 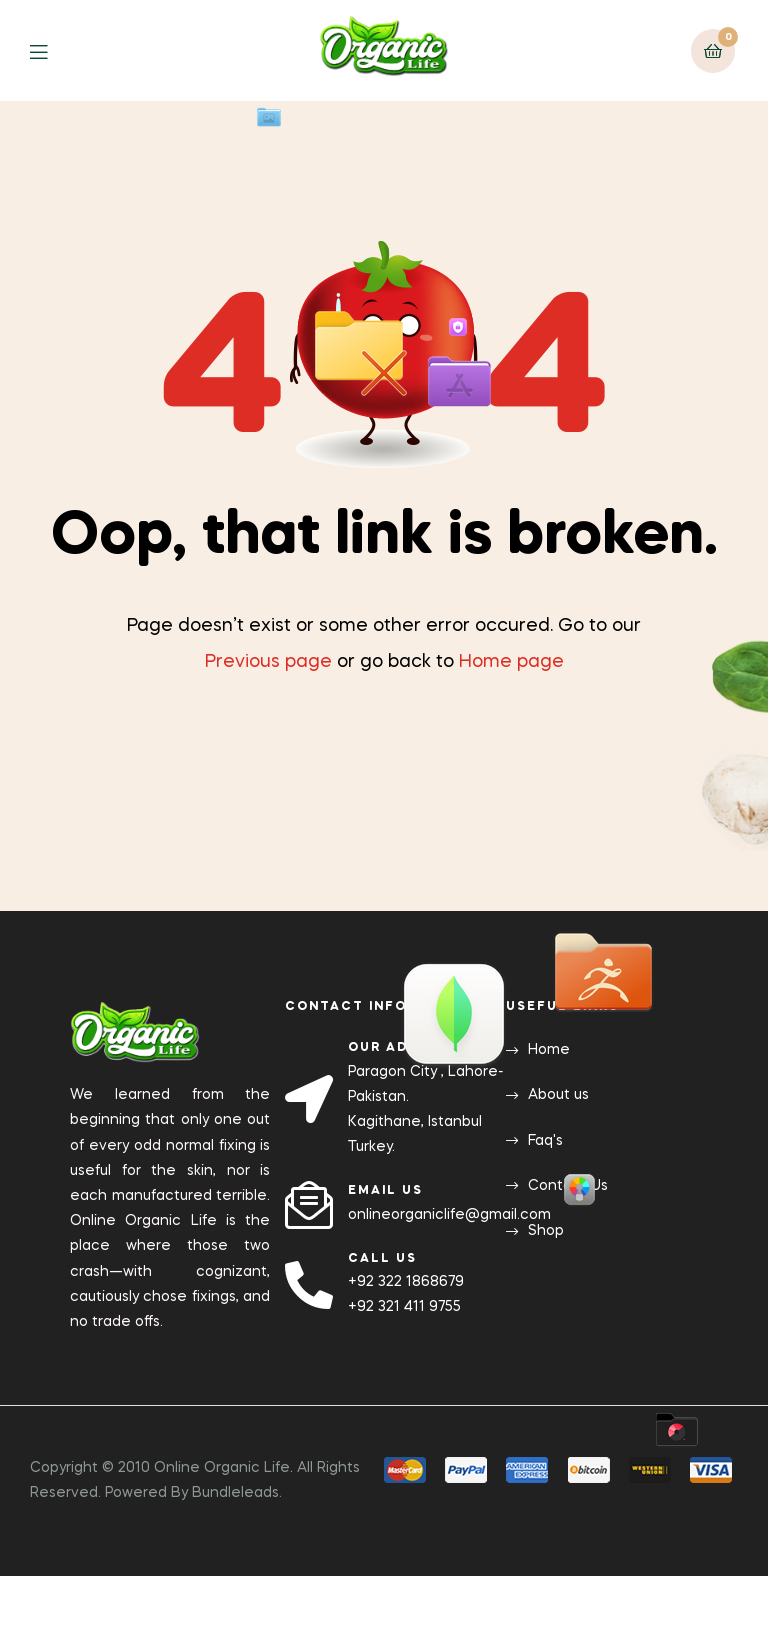 What do you see at coordinates (269, 117) in the screenshot?
I see `open your images folder` at bounding box center [269, 117].